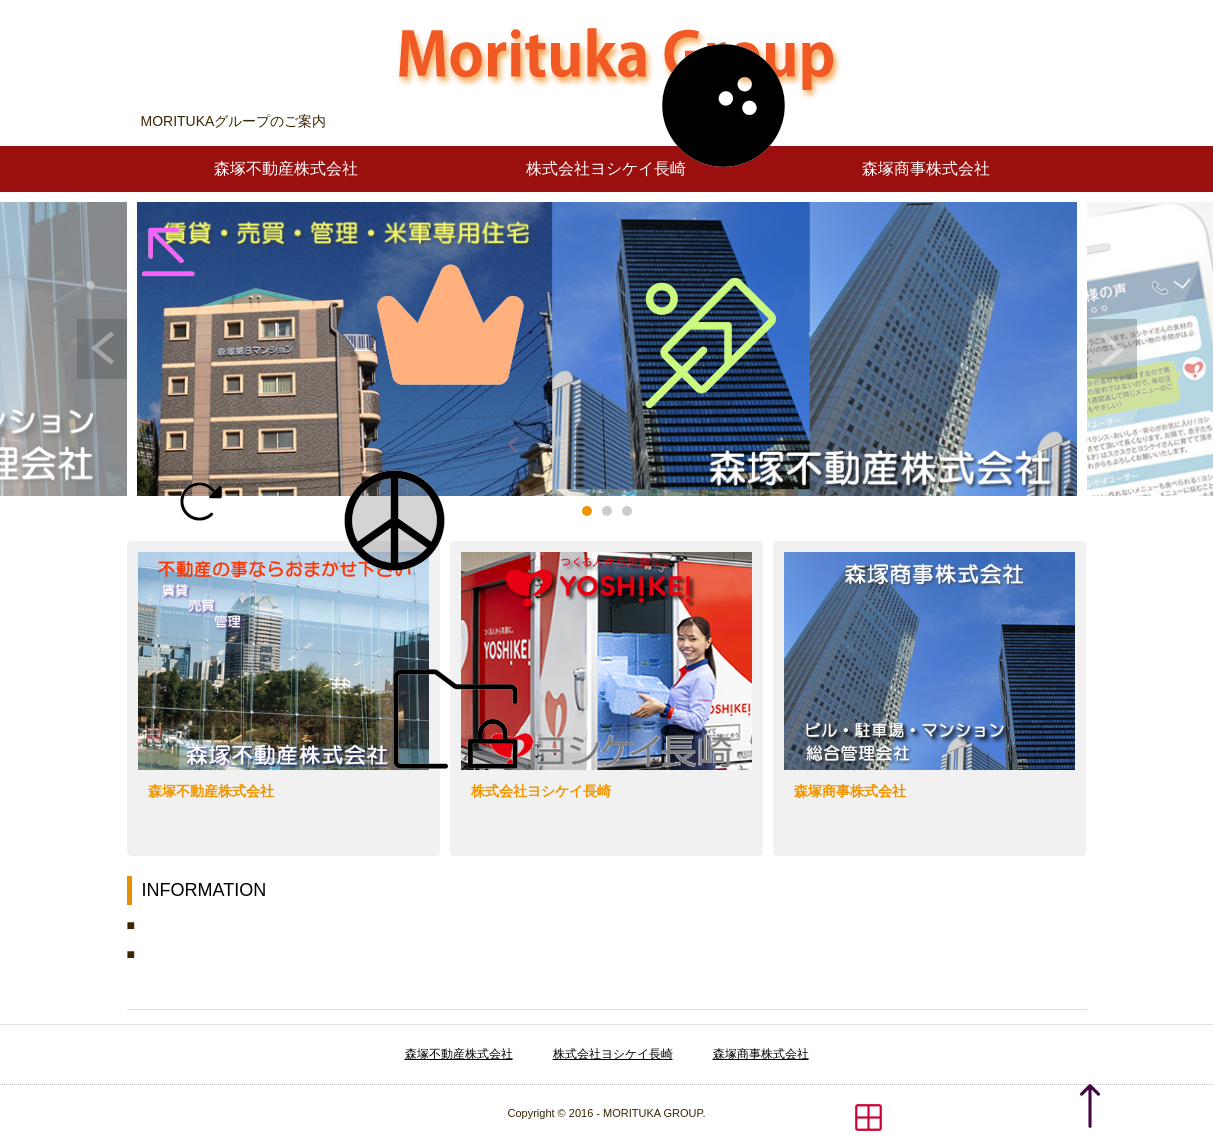 The height and width of the screenshot is (1143, 1213). I want to click on indicates premium or VIP membership status, so click(450, 332).